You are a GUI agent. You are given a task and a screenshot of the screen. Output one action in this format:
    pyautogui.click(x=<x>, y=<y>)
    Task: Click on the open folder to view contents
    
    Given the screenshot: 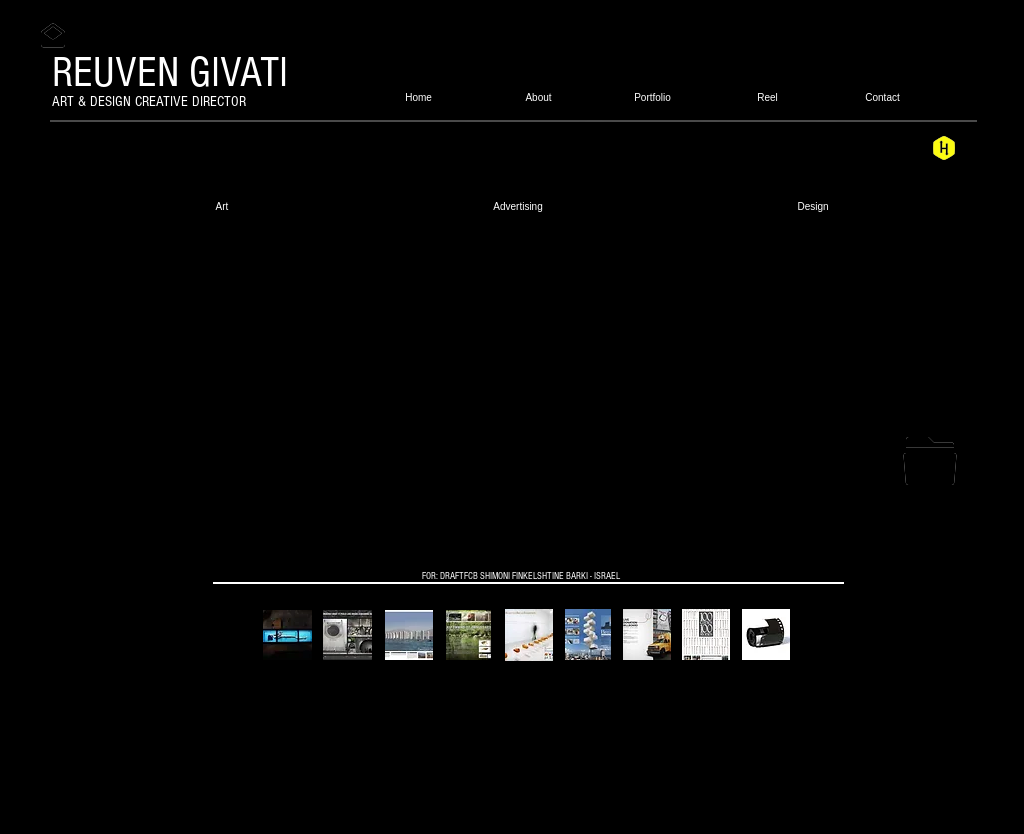 What is the action you would take?
    pyautogui.click(x=930, y=461)
    